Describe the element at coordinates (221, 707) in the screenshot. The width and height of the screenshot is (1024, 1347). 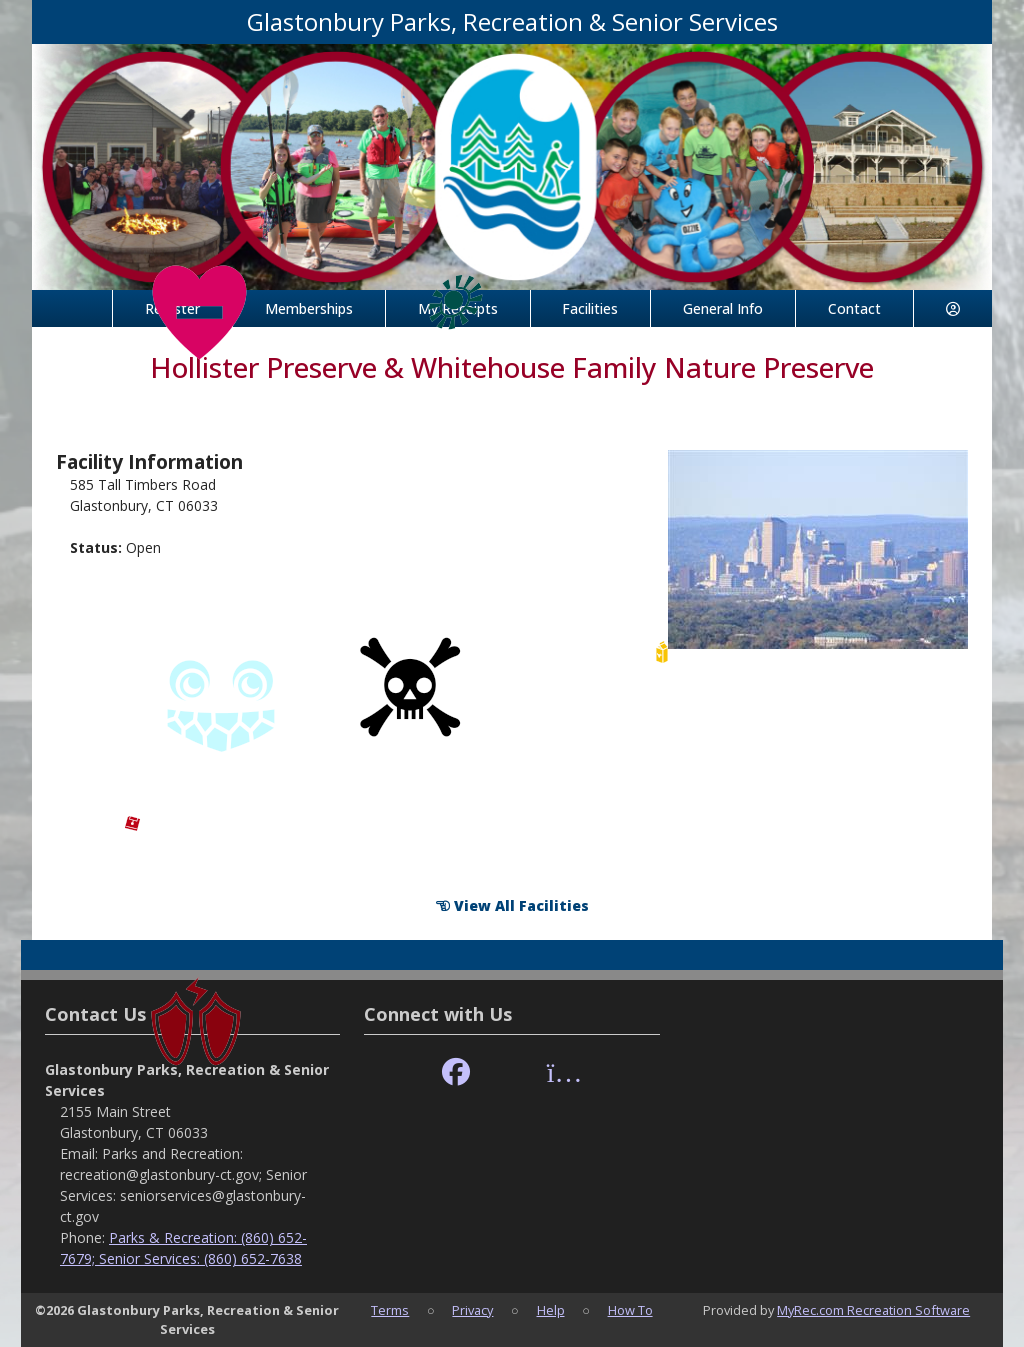
I see `a playful character or avatar icon` at that location.